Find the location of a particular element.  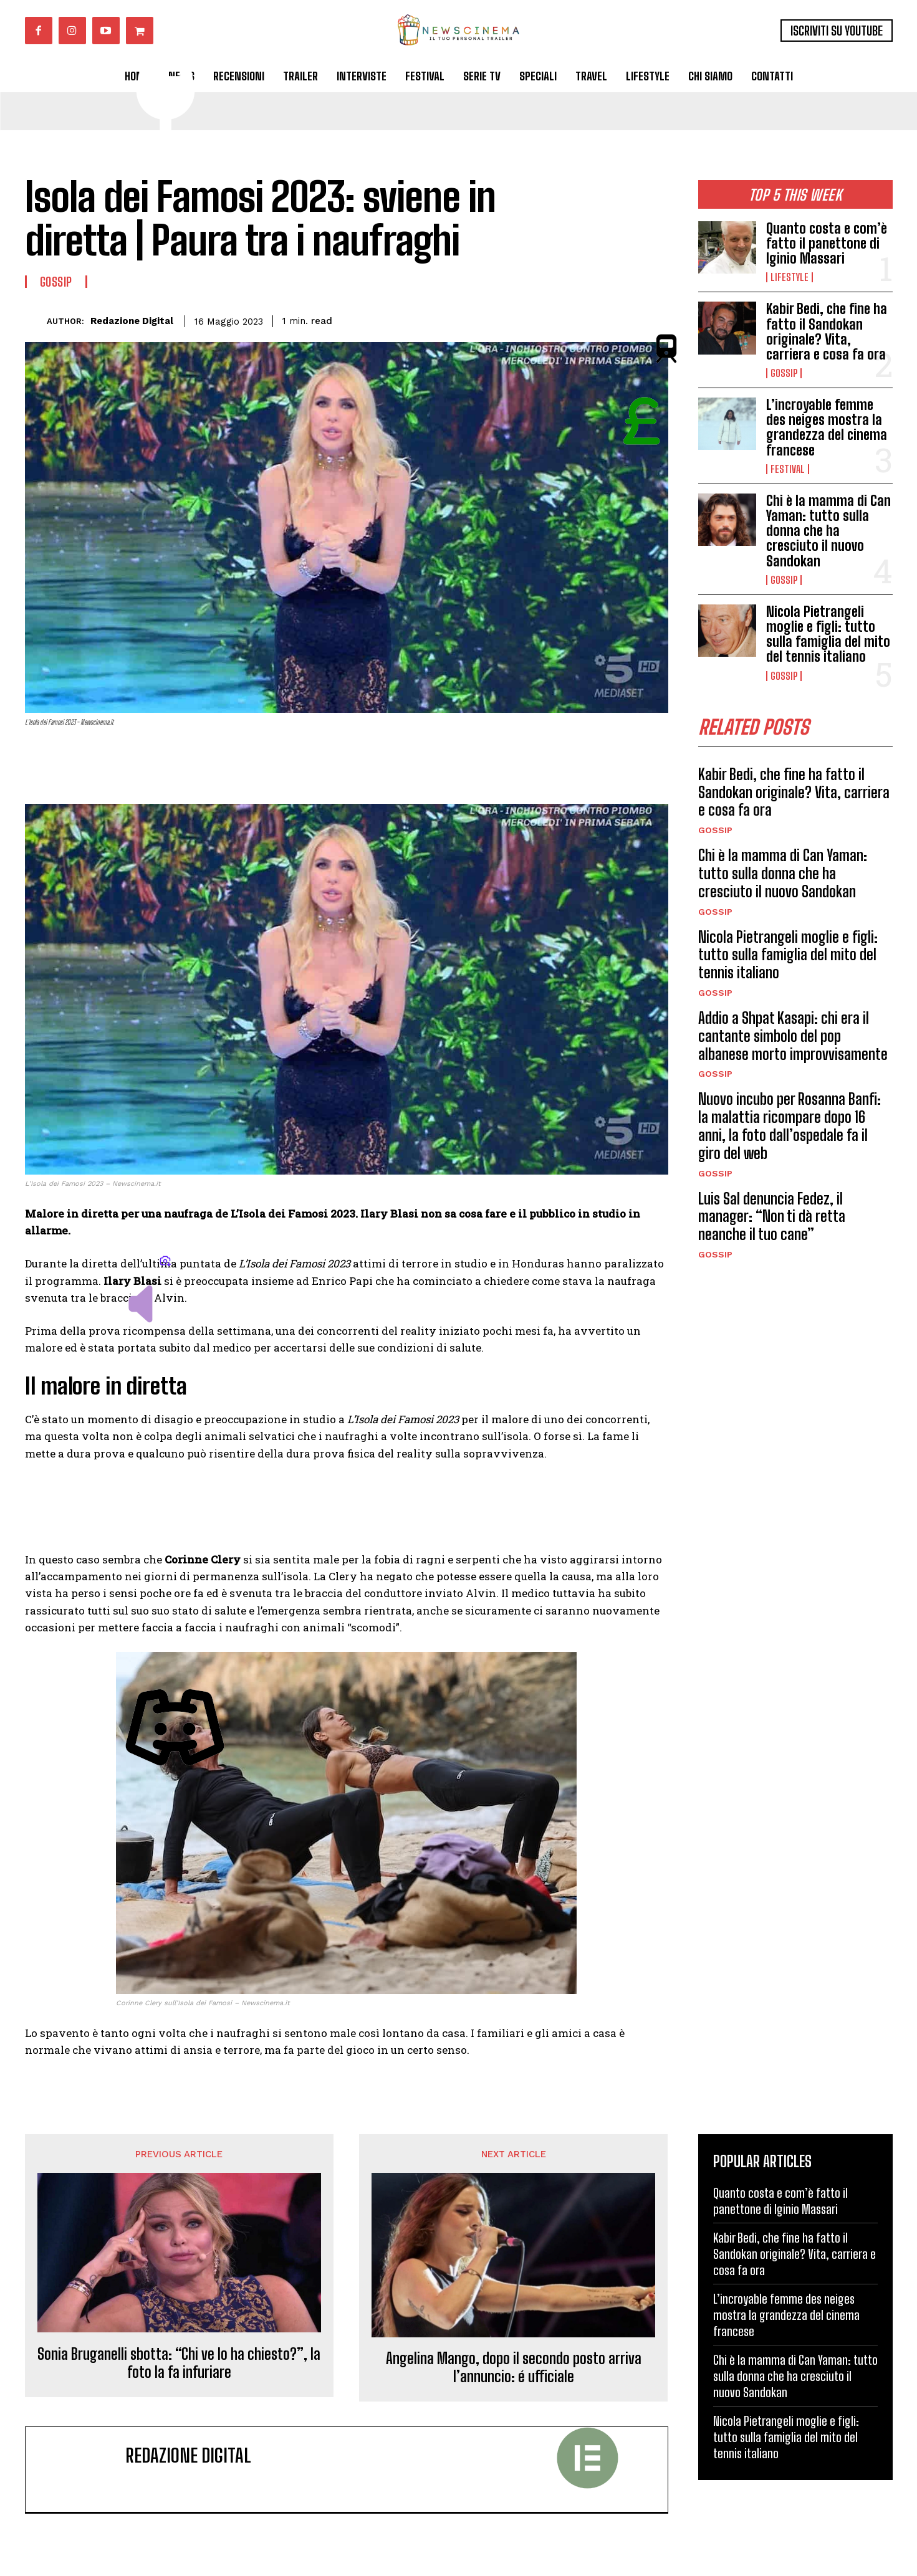

indicates price or payment in British pounds is located at coordinates (642, 420).